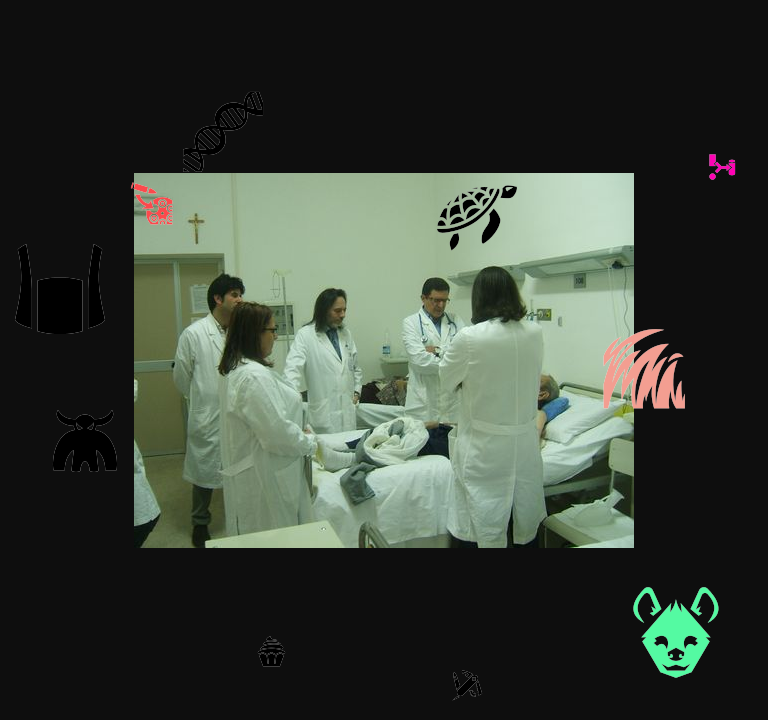 This screenshot has width=768, height=720. Describe the element at coordinates (467, 685) in the screenshot. I see `access multi-tool or utility features` at that location.